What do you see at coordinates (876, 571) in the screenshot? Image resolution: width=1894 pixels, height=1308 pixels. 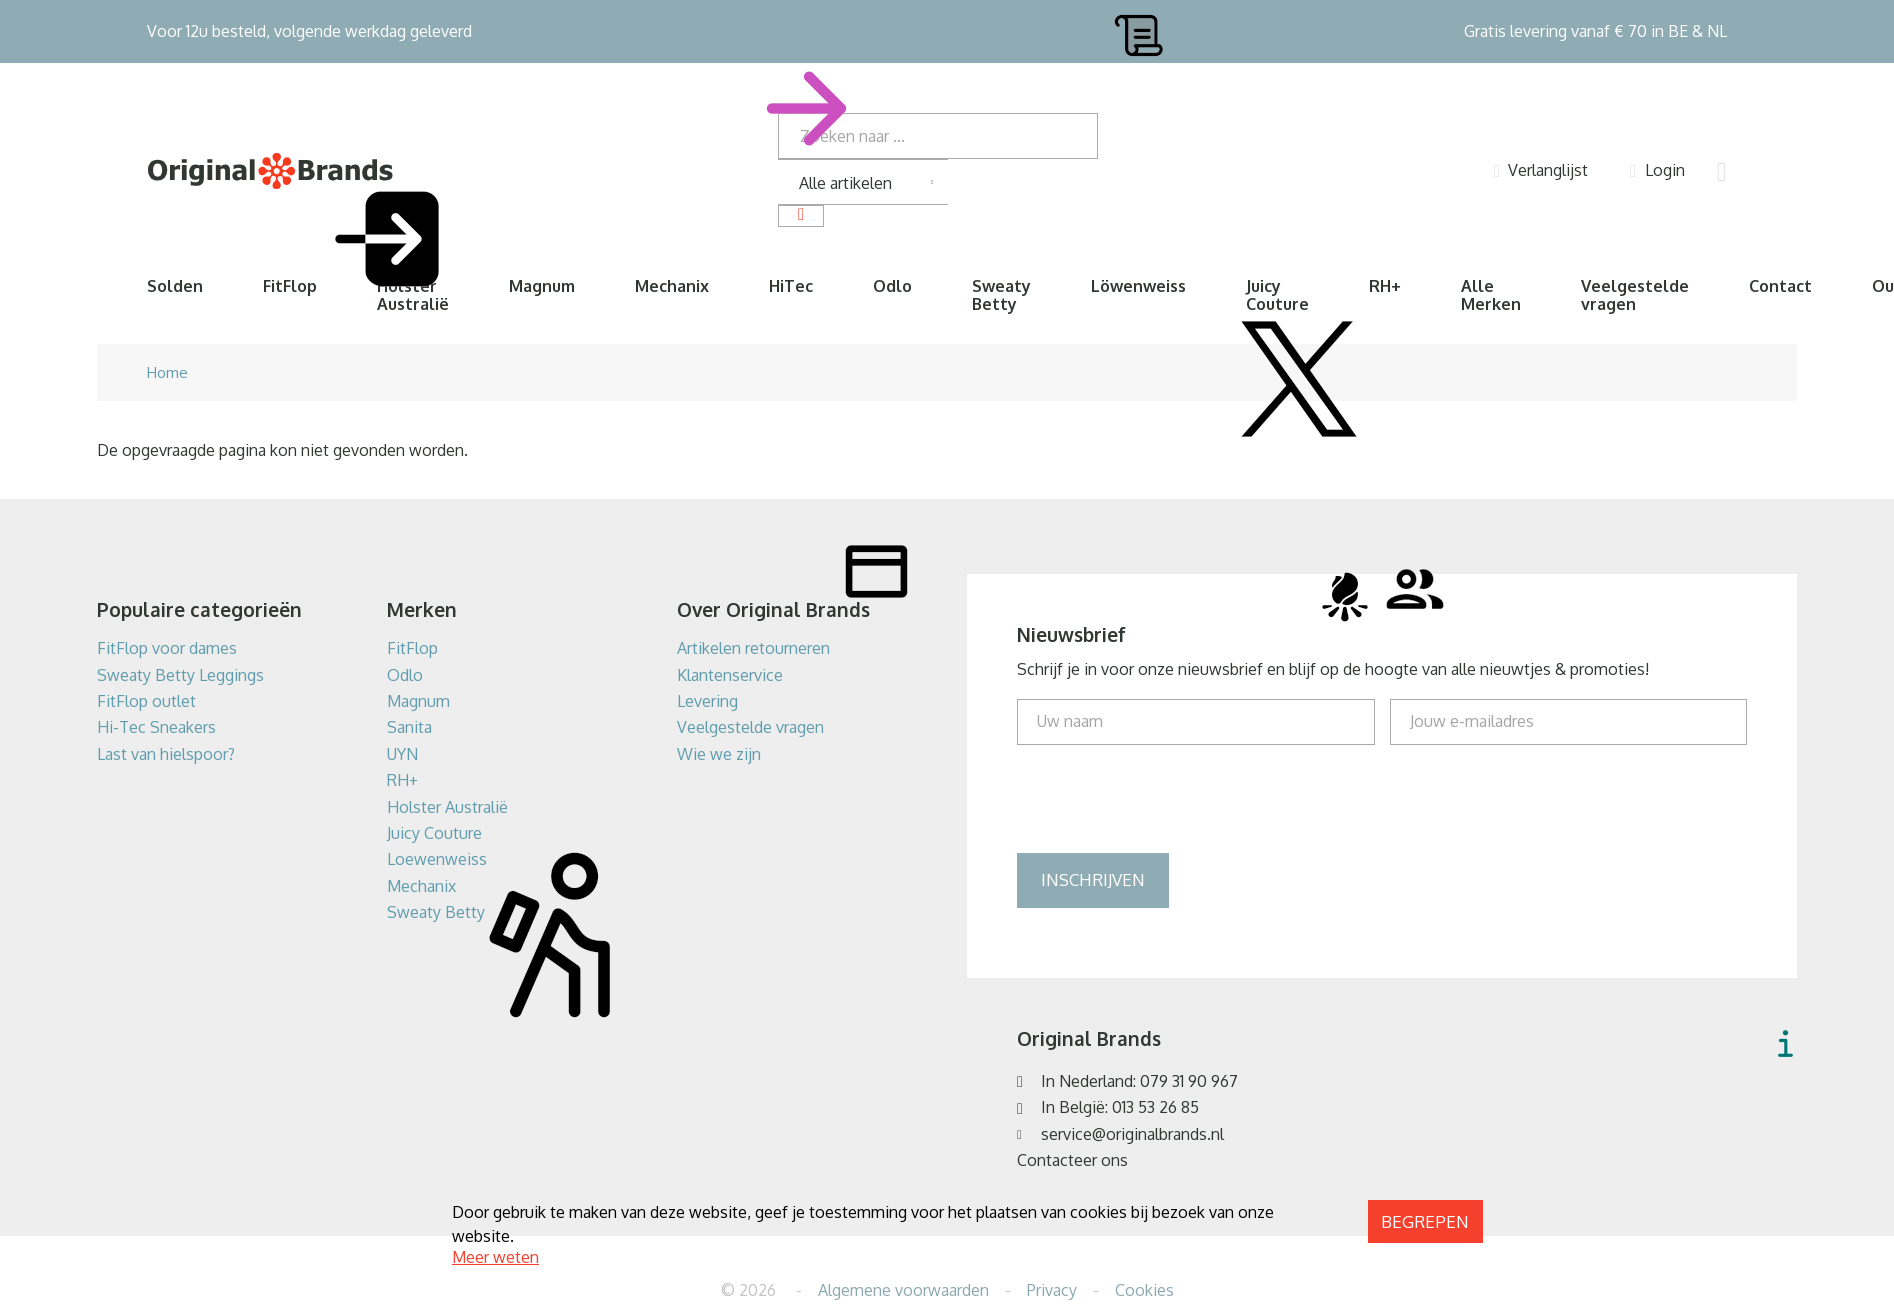 I see `open web browser` at bounding box center [876, 571].